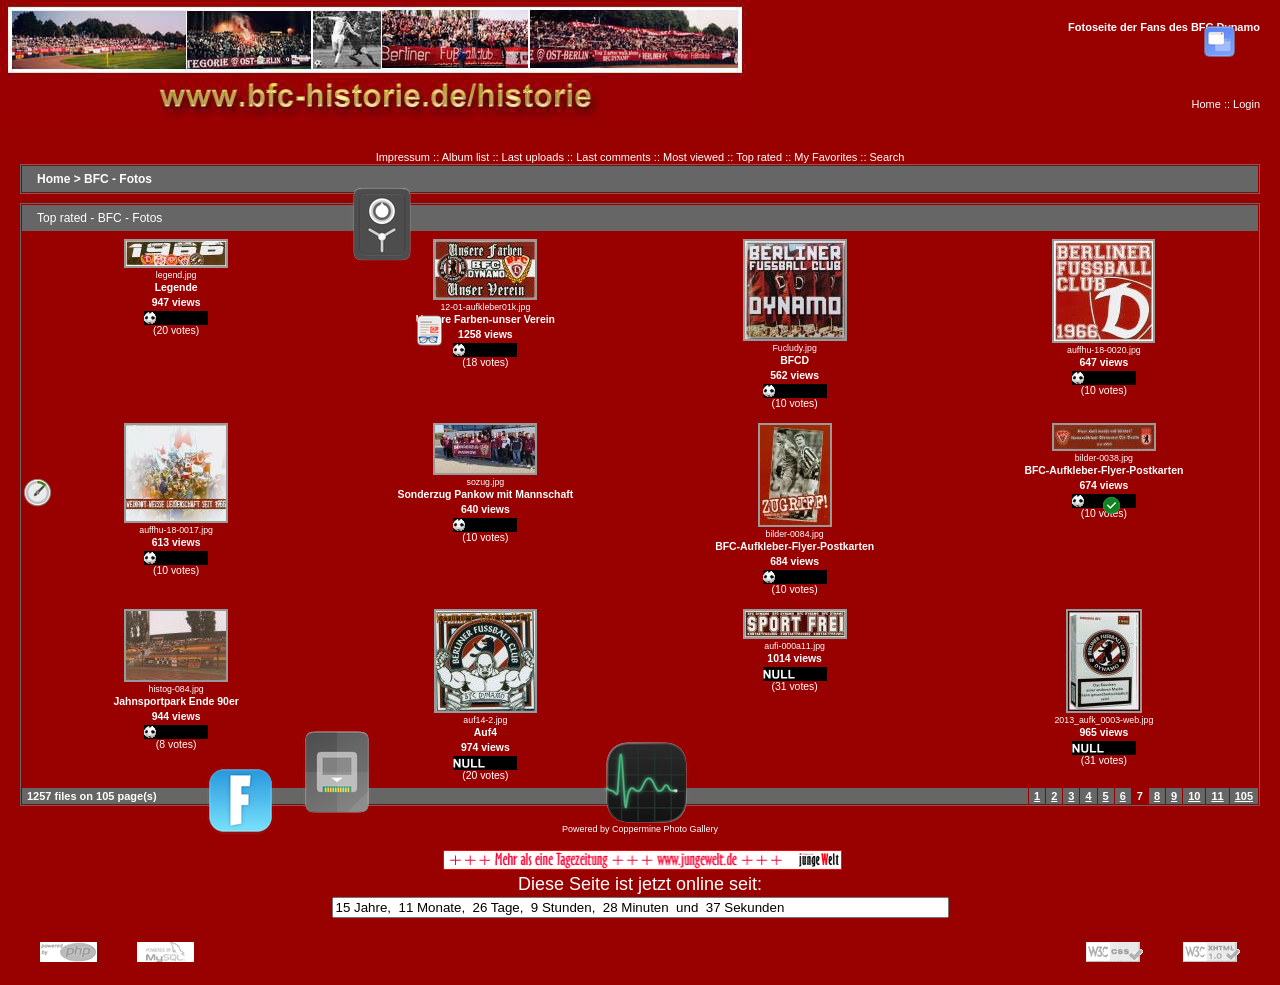 This screenshot has height=985, width=1280. Describe the element at coordinates (429, 330) in the screenshot. I see `open atril document viewer` at that location.